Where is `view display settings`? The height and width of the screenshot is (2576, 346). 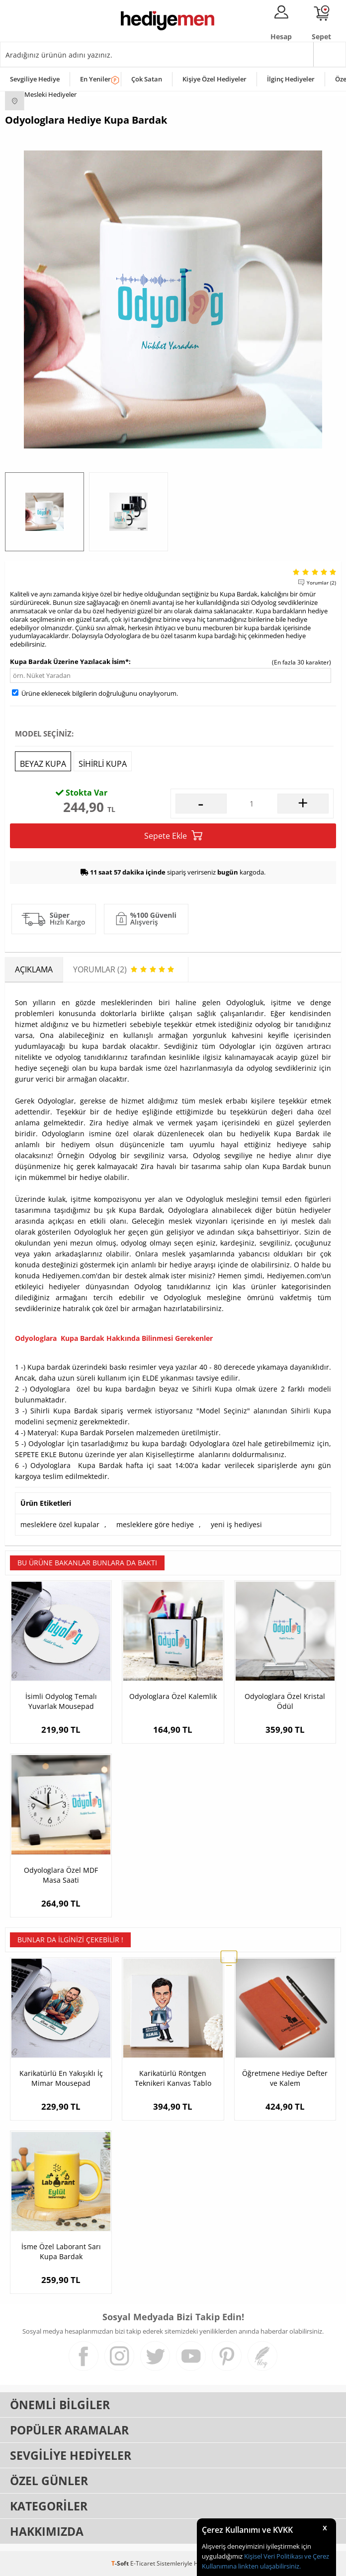
view display settings is located at coordinates (229, 1957).